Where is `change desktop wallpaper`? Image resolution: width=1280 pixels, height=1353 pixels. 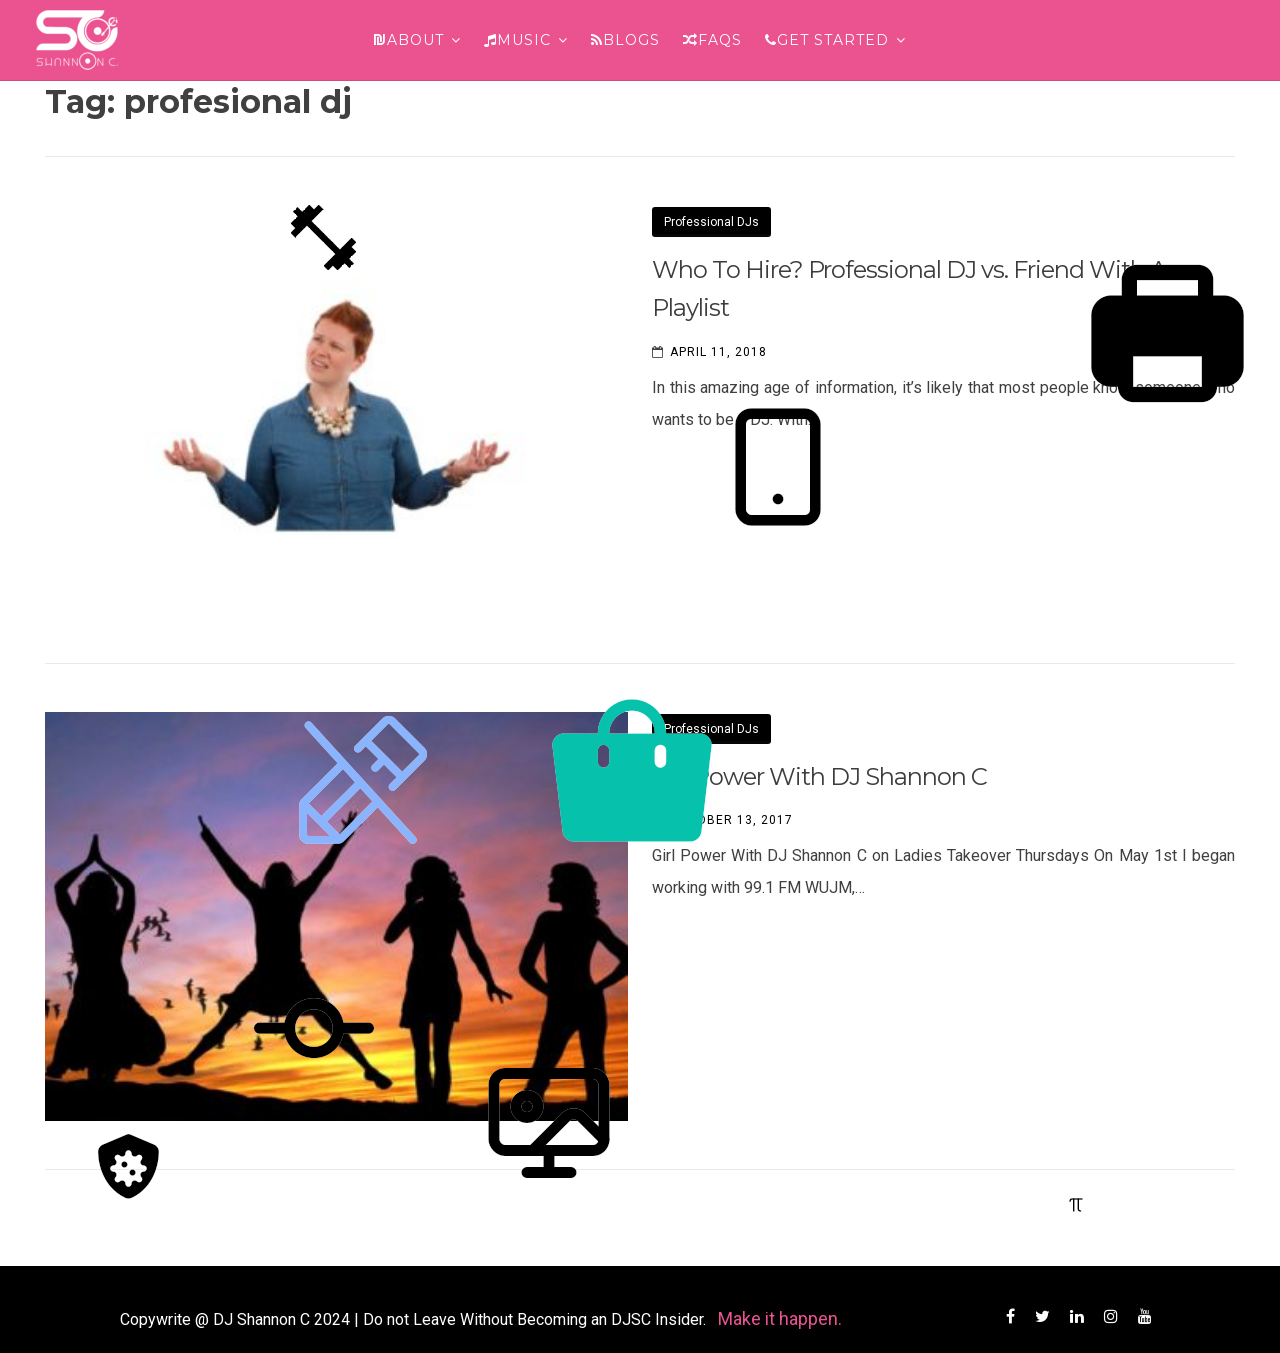 change desktop wallpaper is located at coordinates (549, 1123).